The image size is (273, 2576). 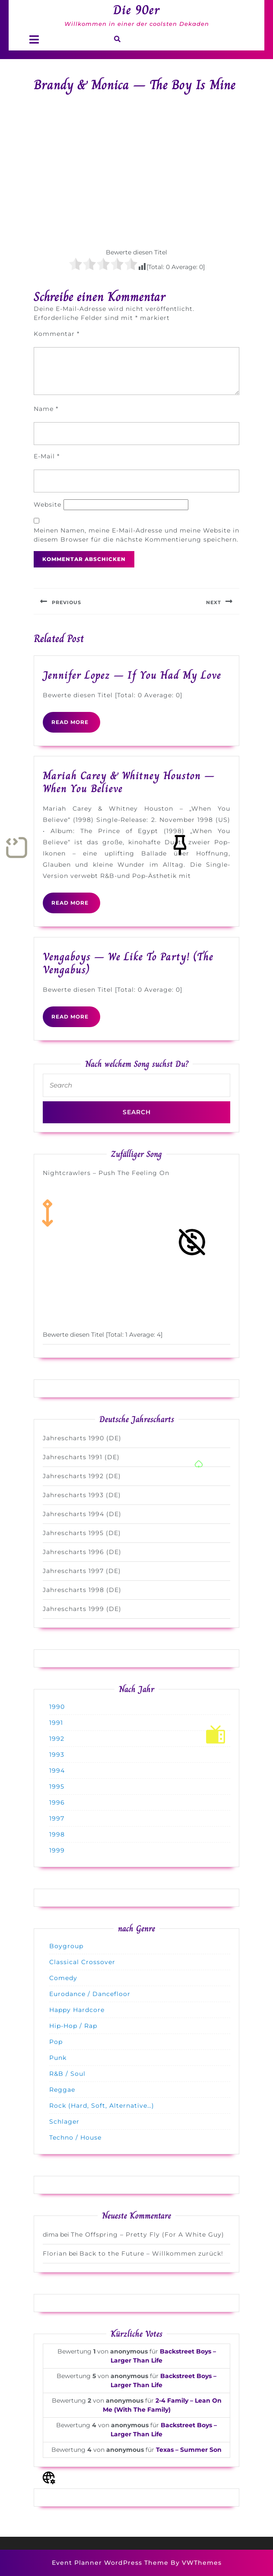 What do you see at coordinates (199, 1464) in the screenshot?
I see `spade suit symbol for card games` at bounding box center [199, 1464].